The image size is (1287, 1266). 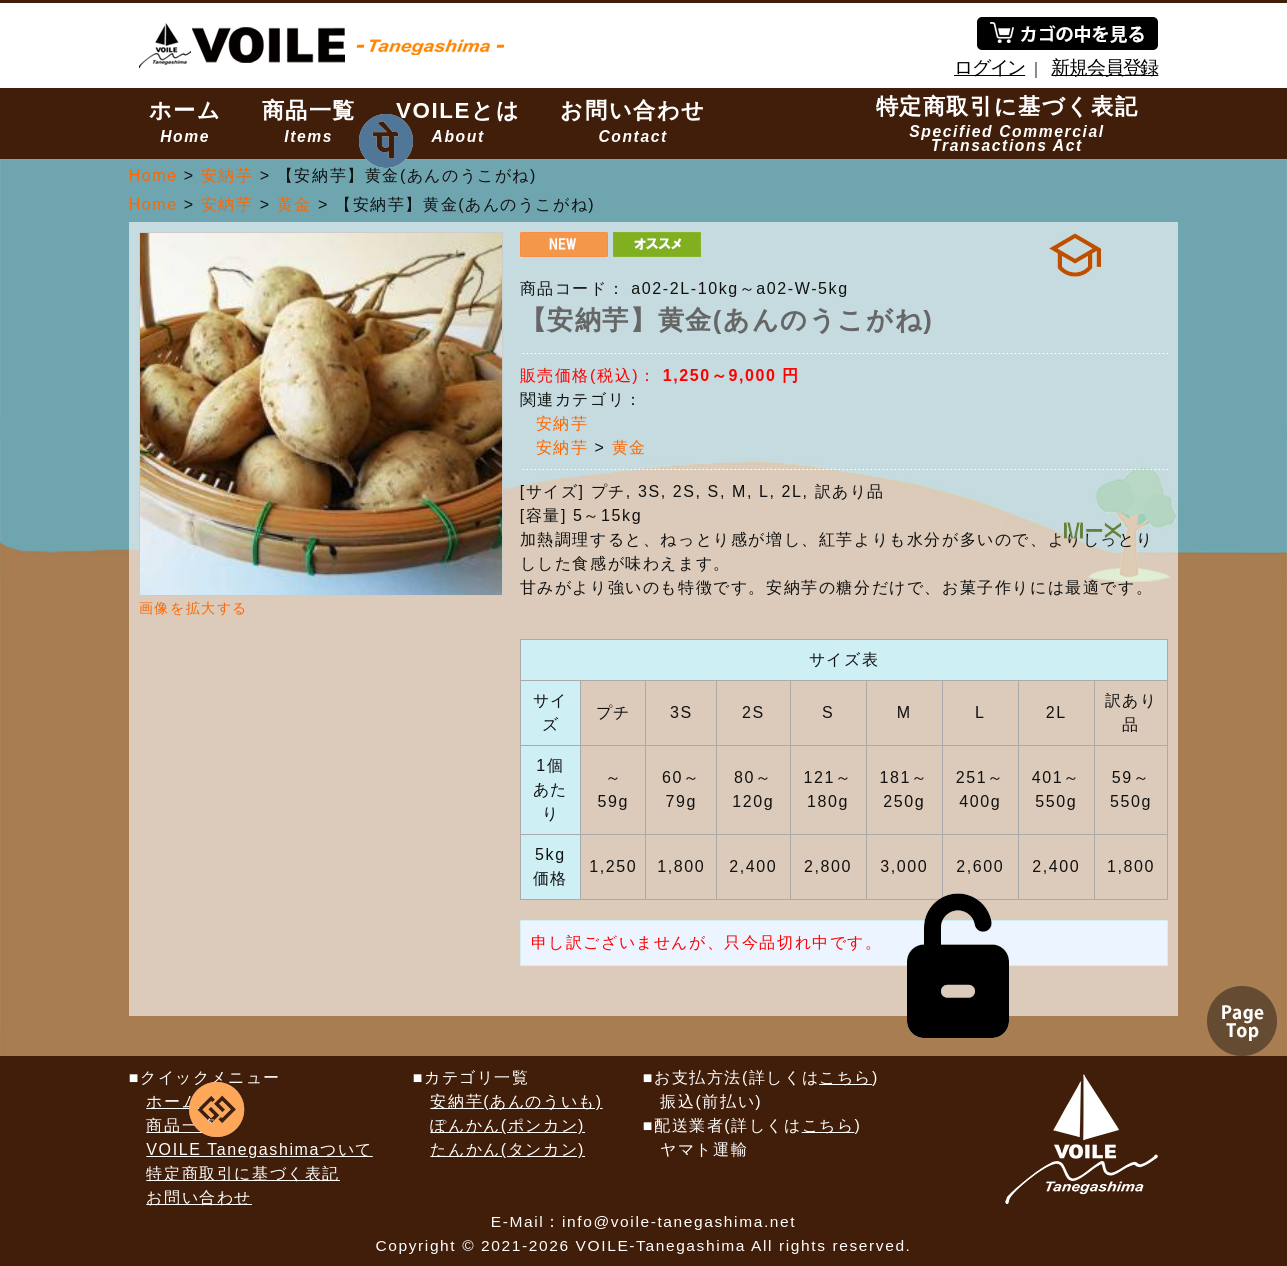 What do you see at coordinates (386, 141) in the screenshot?
I see `open PhonePe payment app` at bounding box center [386, 141].